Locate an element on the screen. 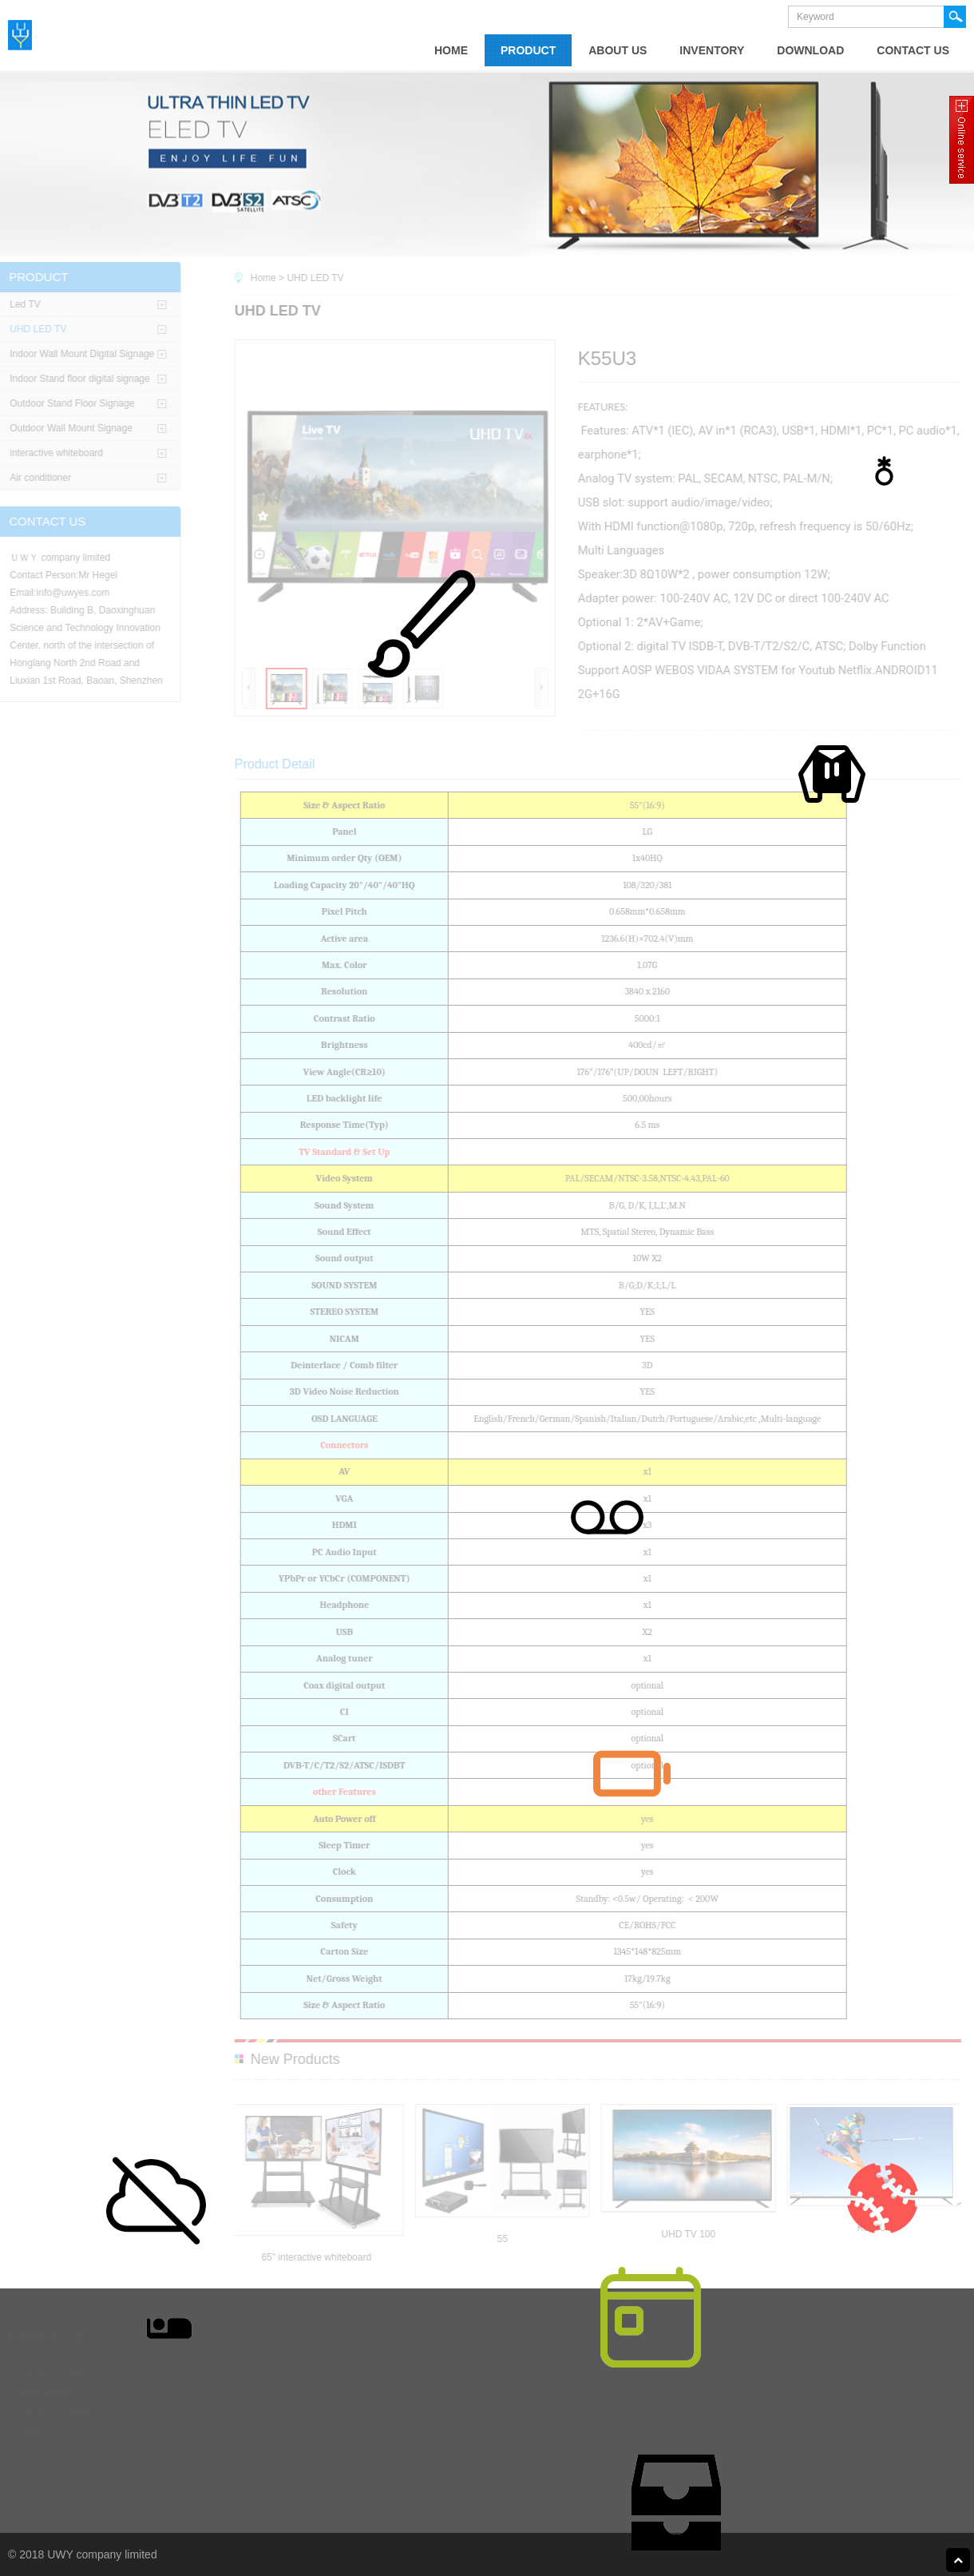 Image resolution: width=974 pixels, height=2576 pixels. indicates non-binary gender identity option is located at coordinates (884, 470).